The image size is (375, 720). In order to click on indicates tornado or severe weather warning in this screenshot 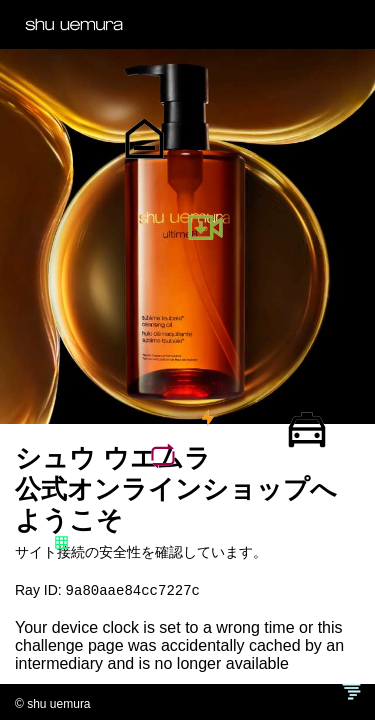, I will do `click(351, 691)`.